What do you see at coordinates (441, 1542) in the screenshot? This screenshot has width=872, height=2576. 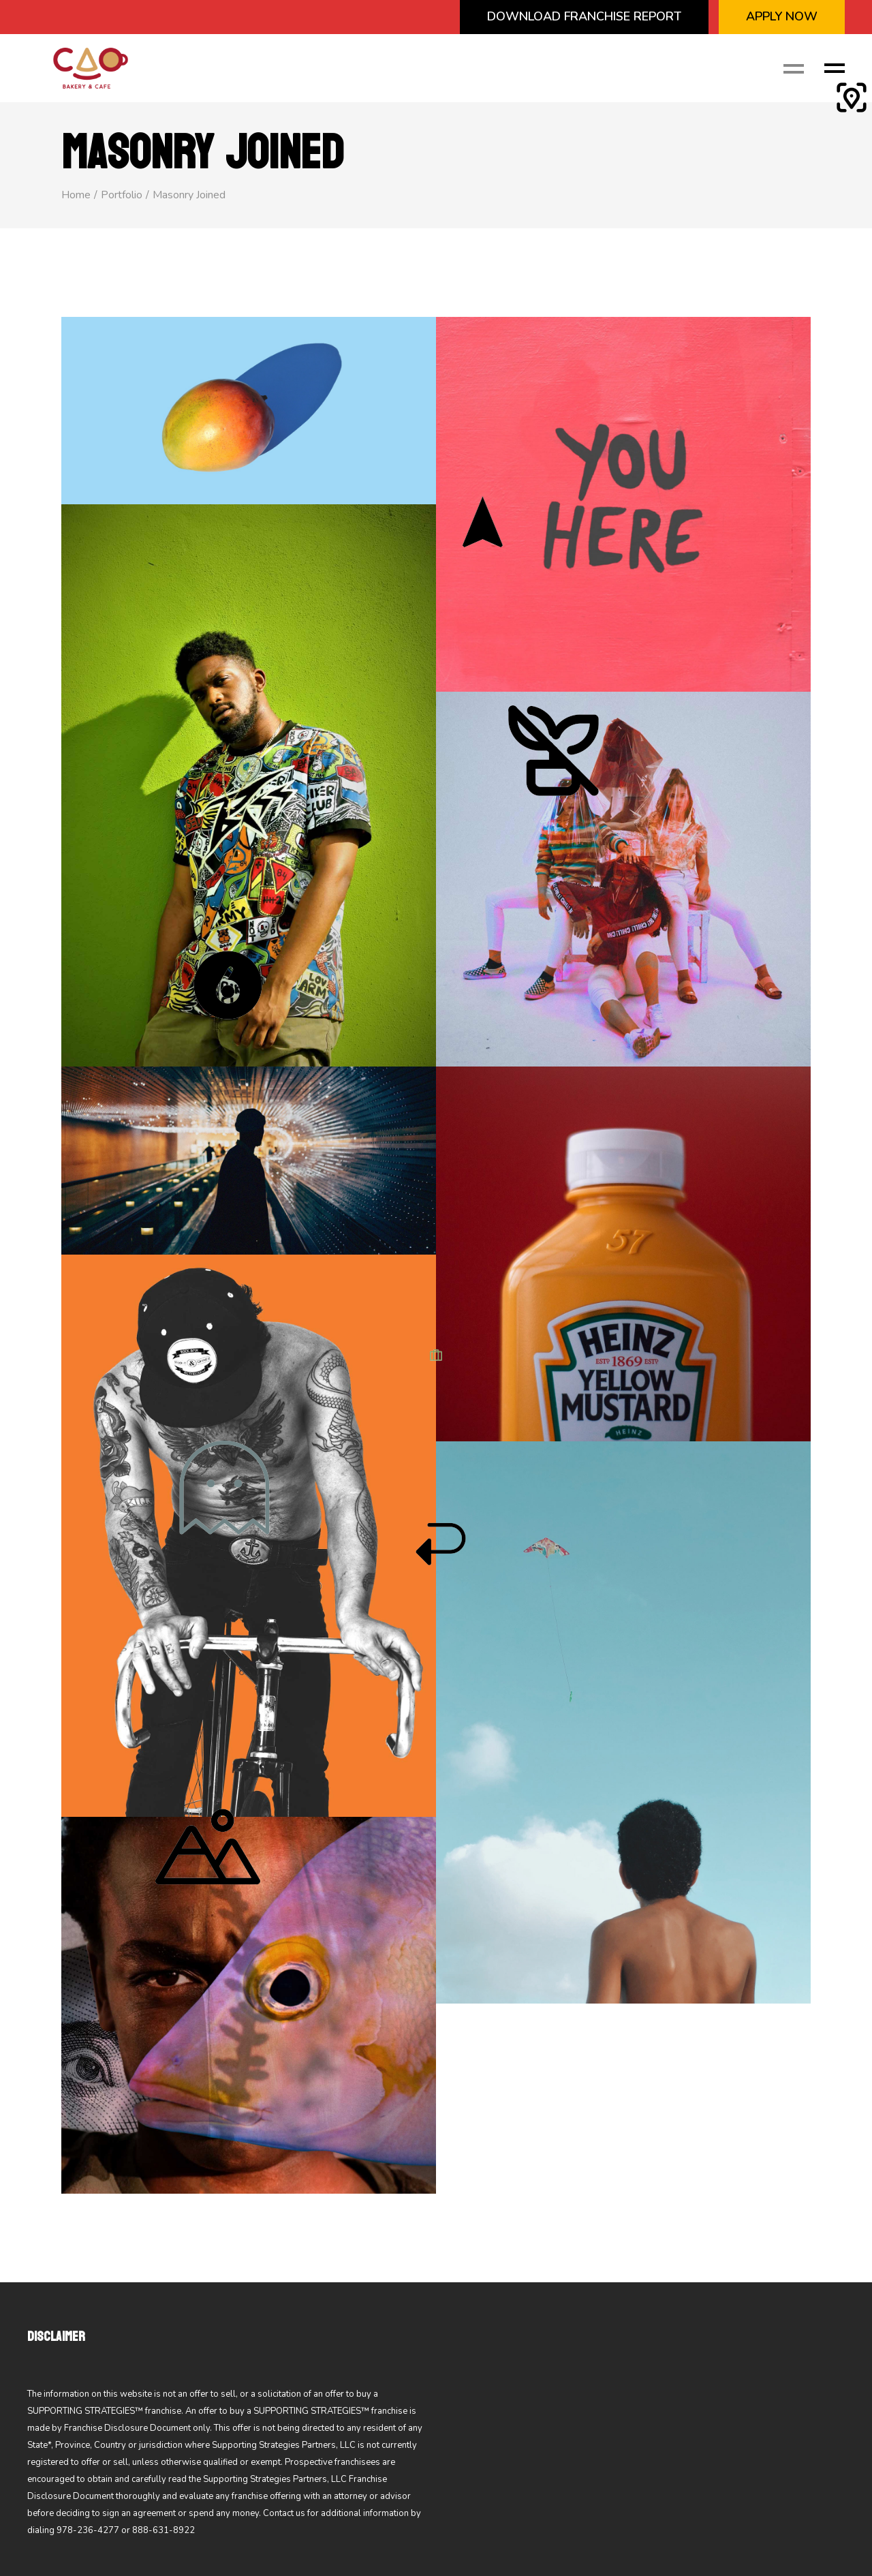 I see `undo or go back to previous state` at bounding box center [441, 1542].